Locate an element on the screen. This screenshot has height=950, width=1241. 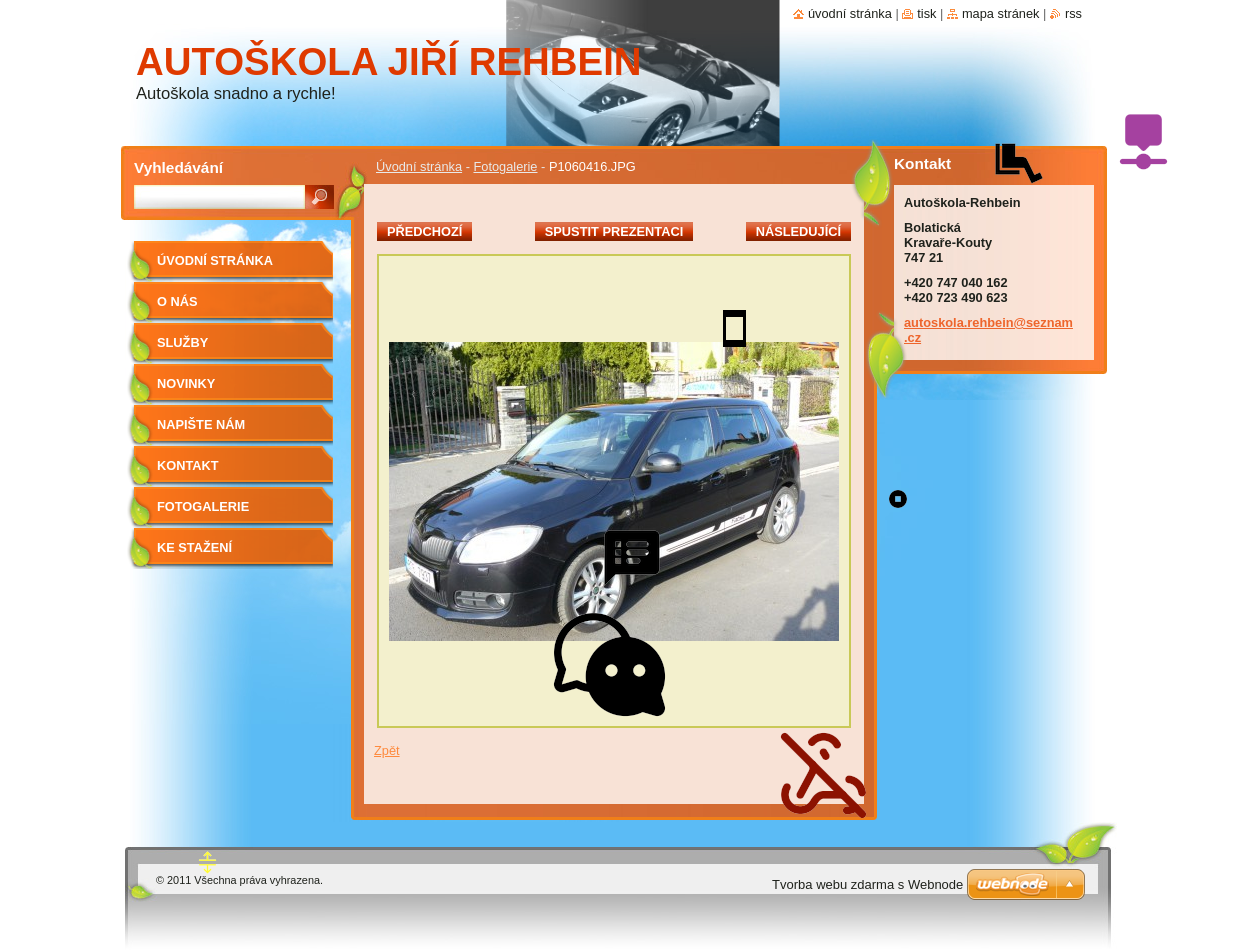
view speaker notes or presentation talking points is located at coordinates (632, 558).